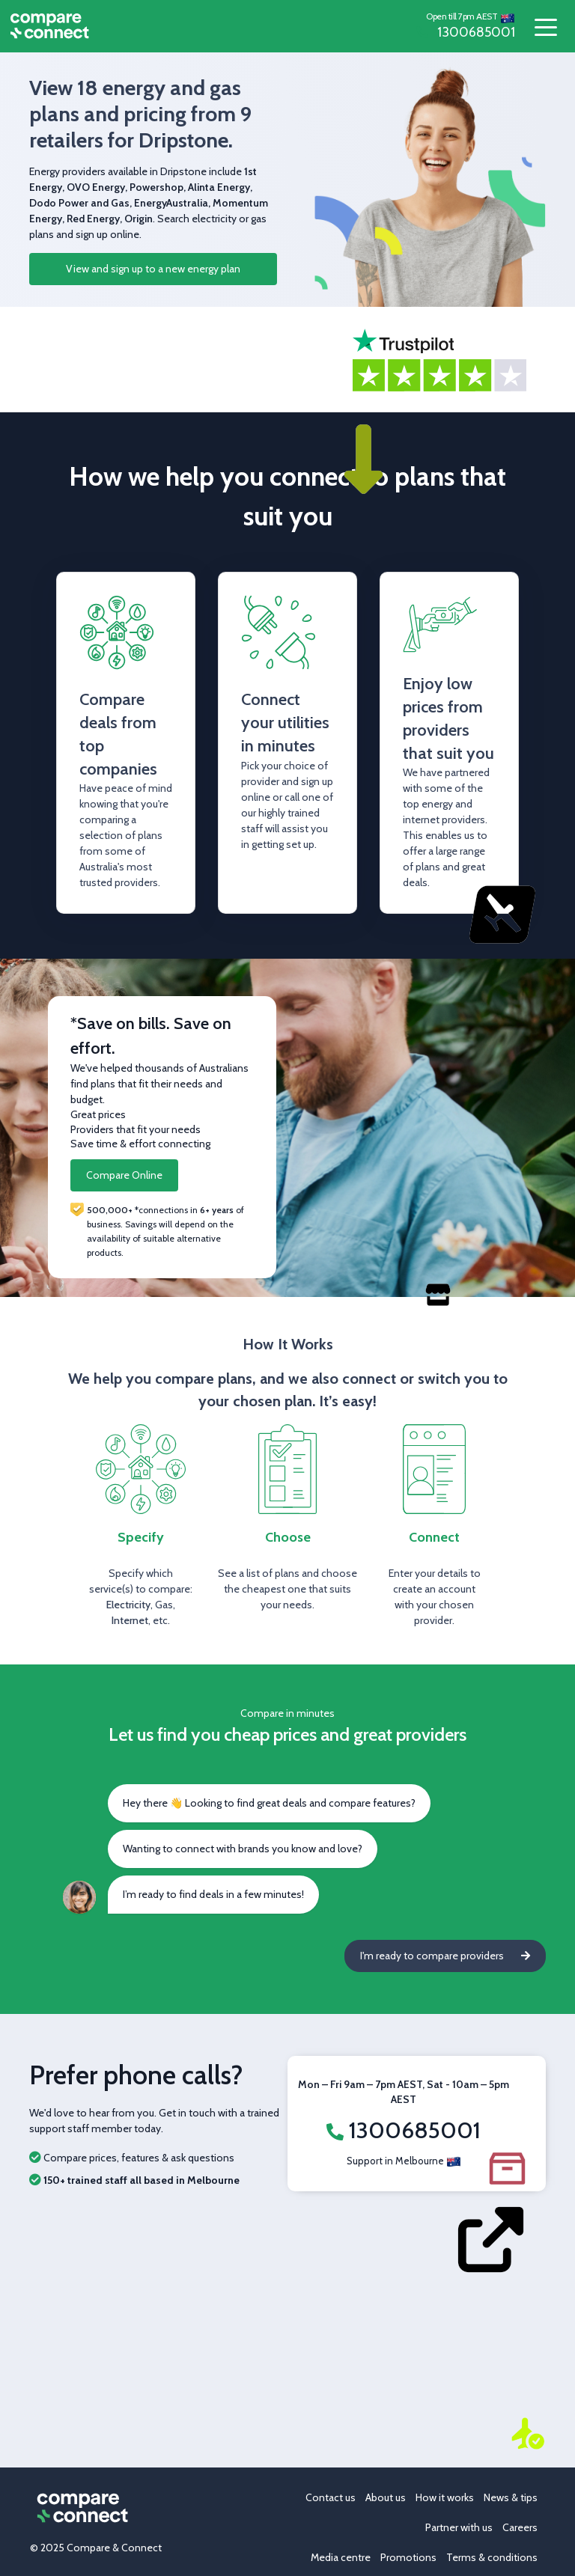 The height and width of the screenshot is (2576, 575). I want to click on scroll down or view more content, so click(363, 459).